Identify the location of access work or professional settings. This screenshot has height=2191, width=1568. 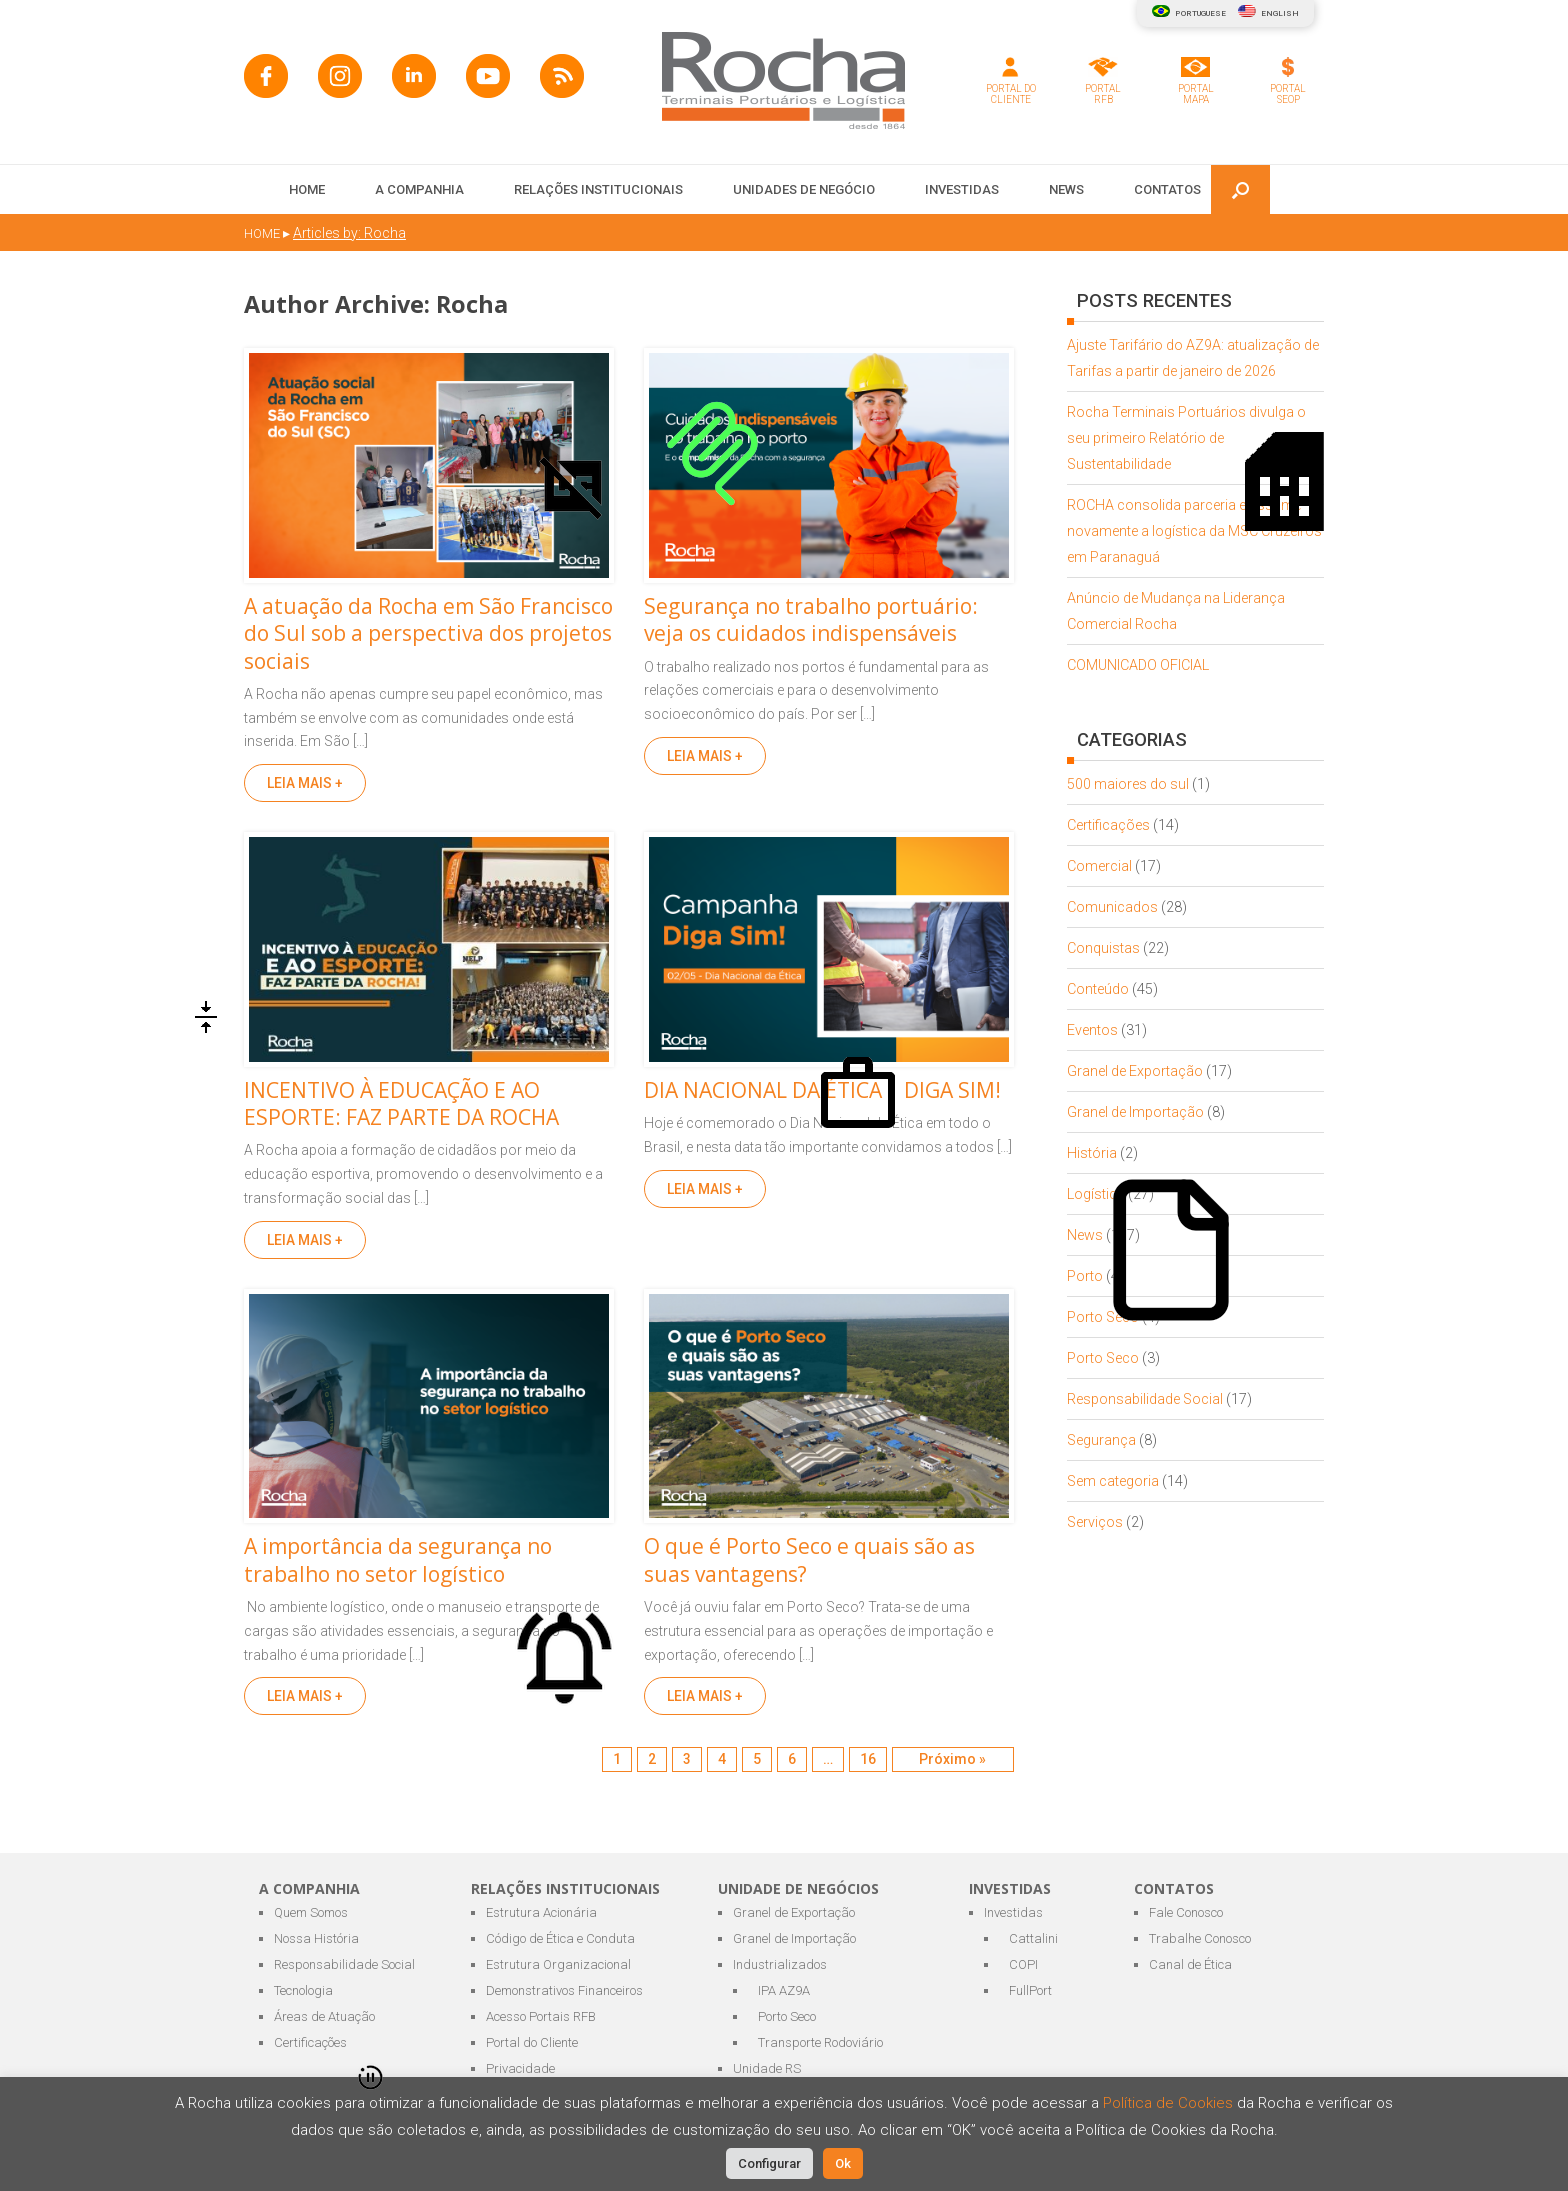
(858, 1094).